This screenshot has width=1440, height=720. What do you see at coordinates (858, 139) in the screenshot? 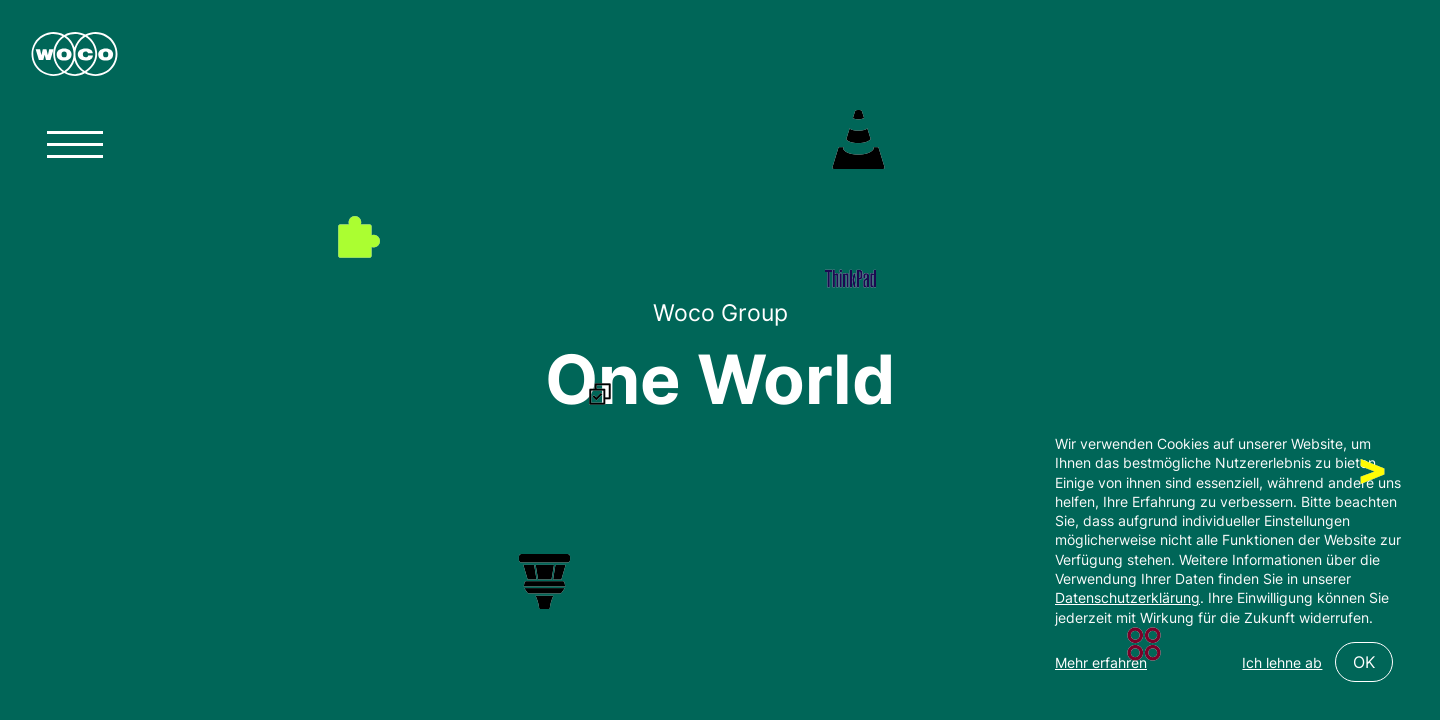
I see `open VLC media player` at bounding box center [858, 139].